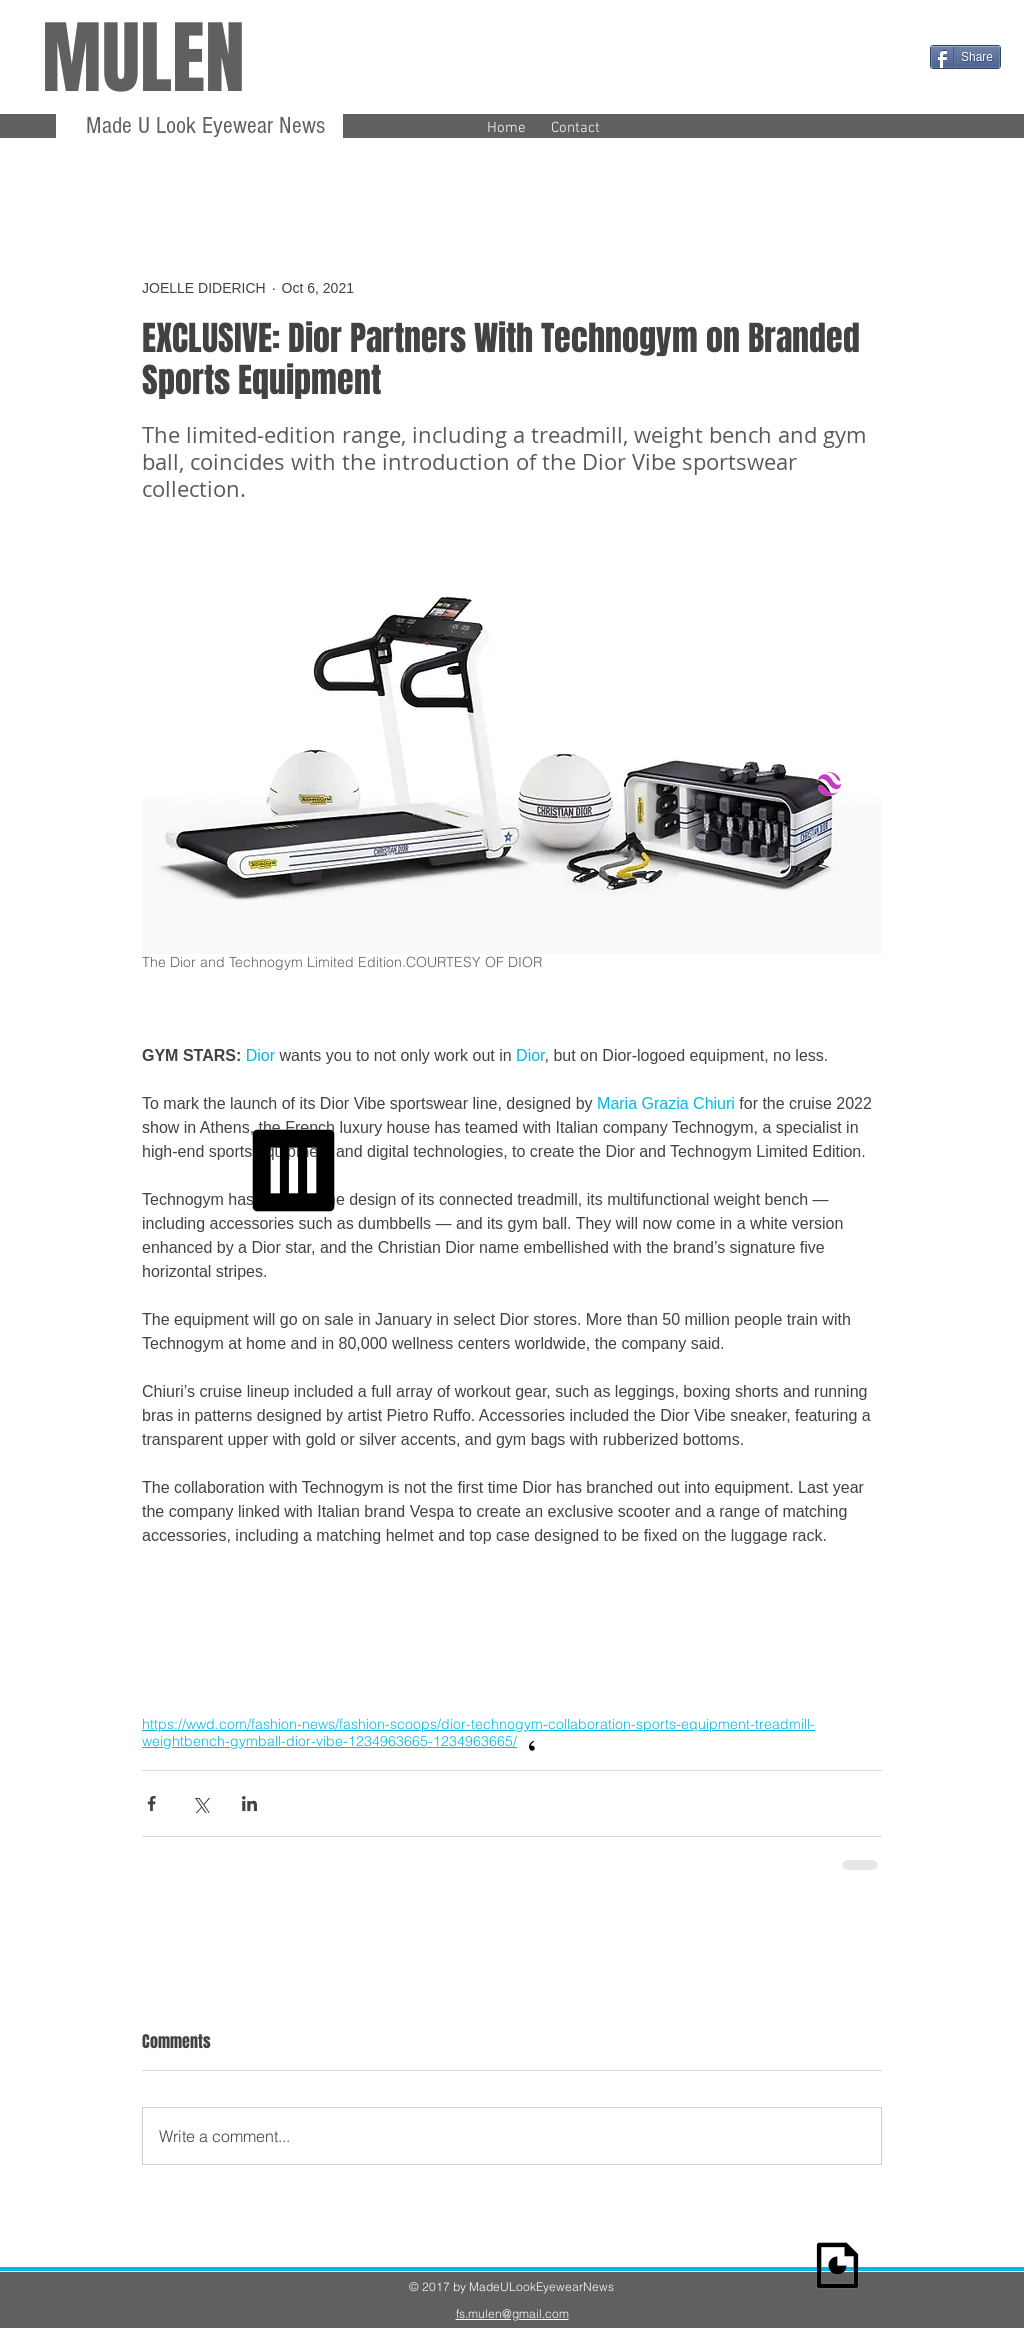 This screenshot has width=1024, height=2328. What do you see at coordinates (532, 1746) in the screenshot?
I see `insert a block quote or citation` at bounding box center [532, 1746].